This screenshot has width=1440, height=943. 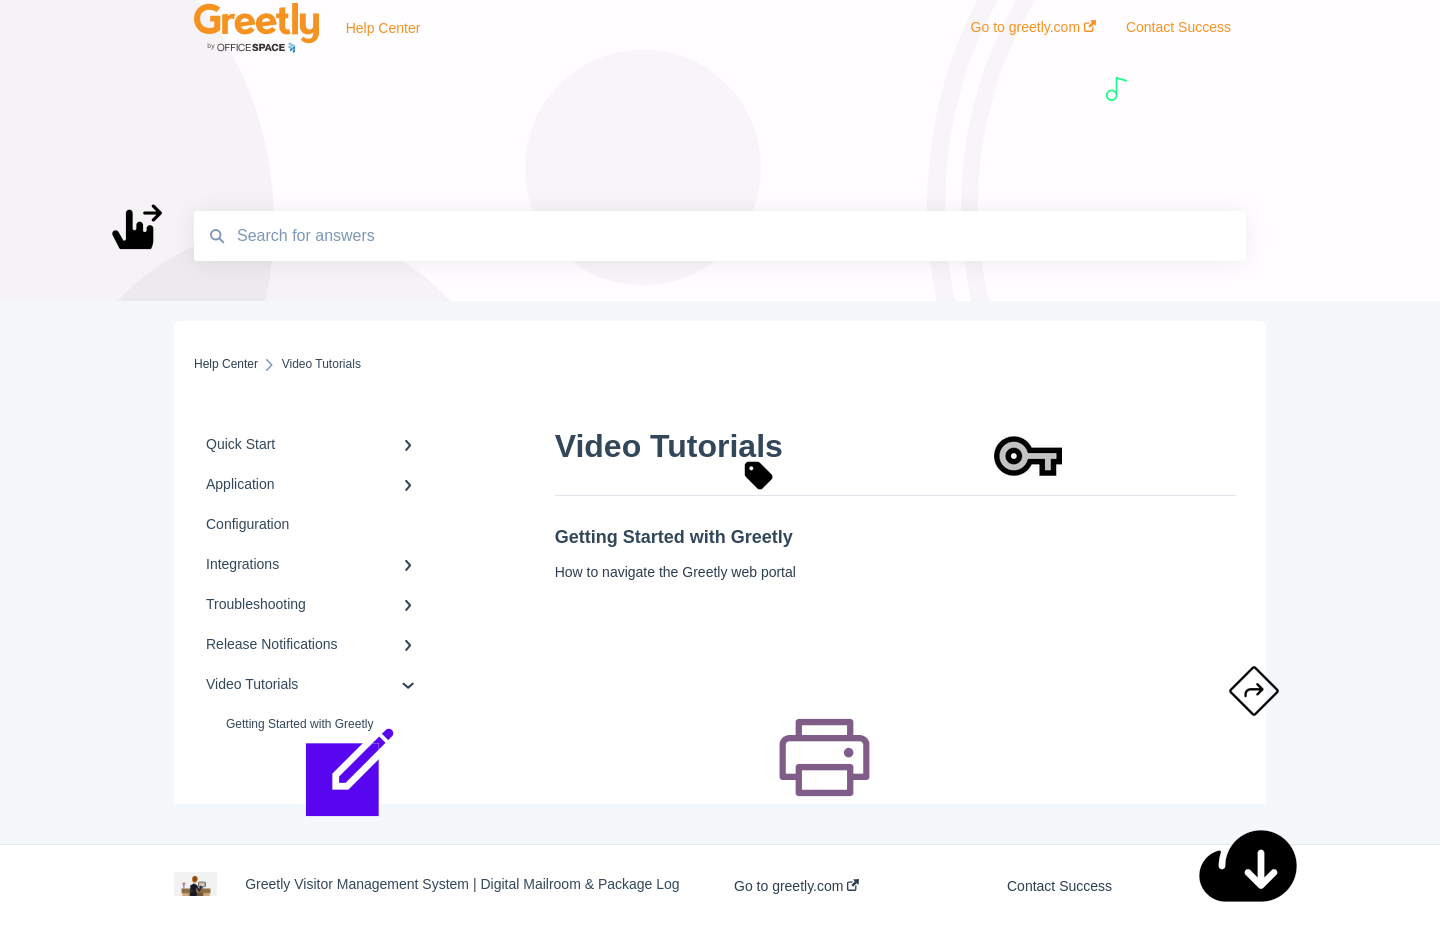 I want to click on create or compose new content, so click(x=349, y=773).